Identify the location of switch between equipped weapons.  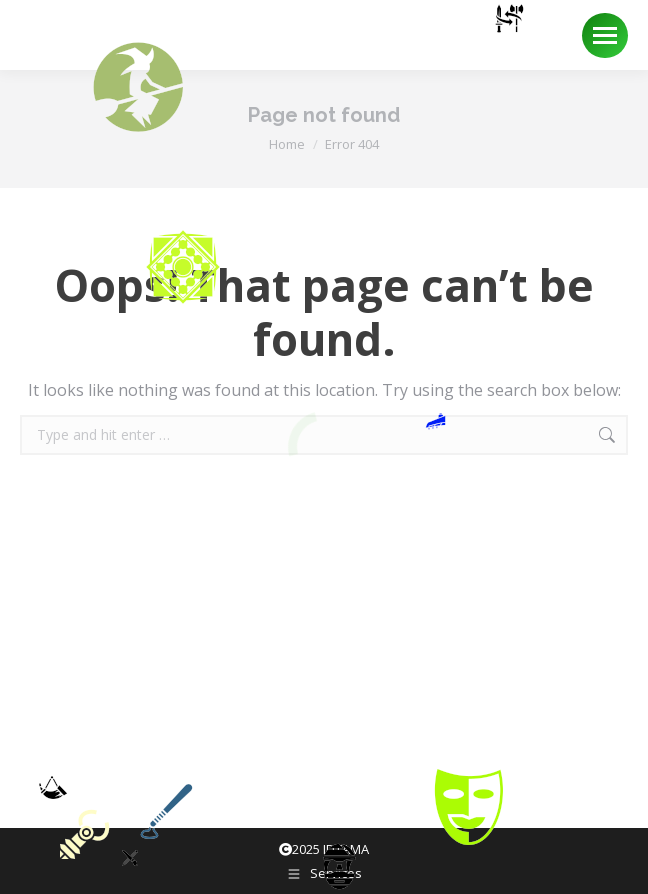
(509, 18).